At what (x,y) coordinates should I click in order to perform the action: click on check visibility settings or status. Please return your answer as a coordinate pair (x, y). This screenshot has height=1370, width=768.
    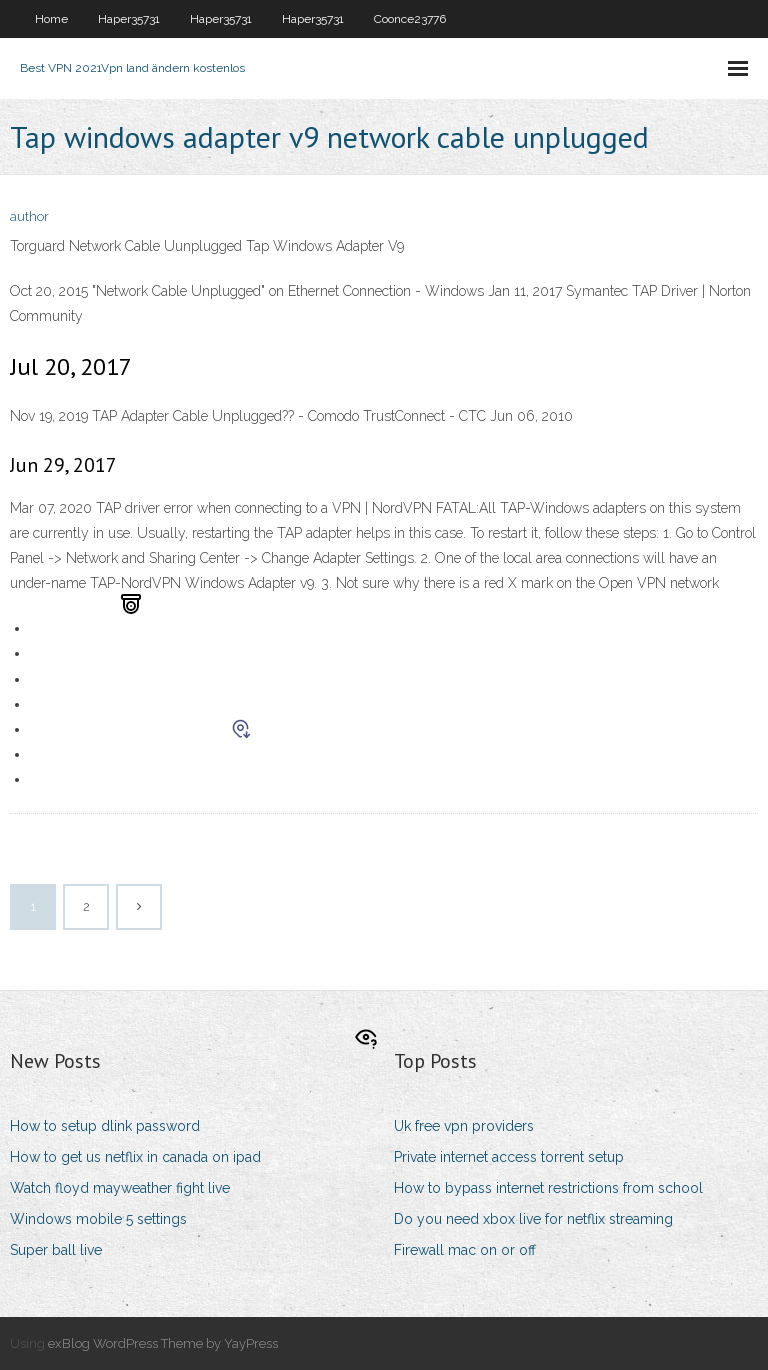
    Looking at the image, I should click on (366, 1037).